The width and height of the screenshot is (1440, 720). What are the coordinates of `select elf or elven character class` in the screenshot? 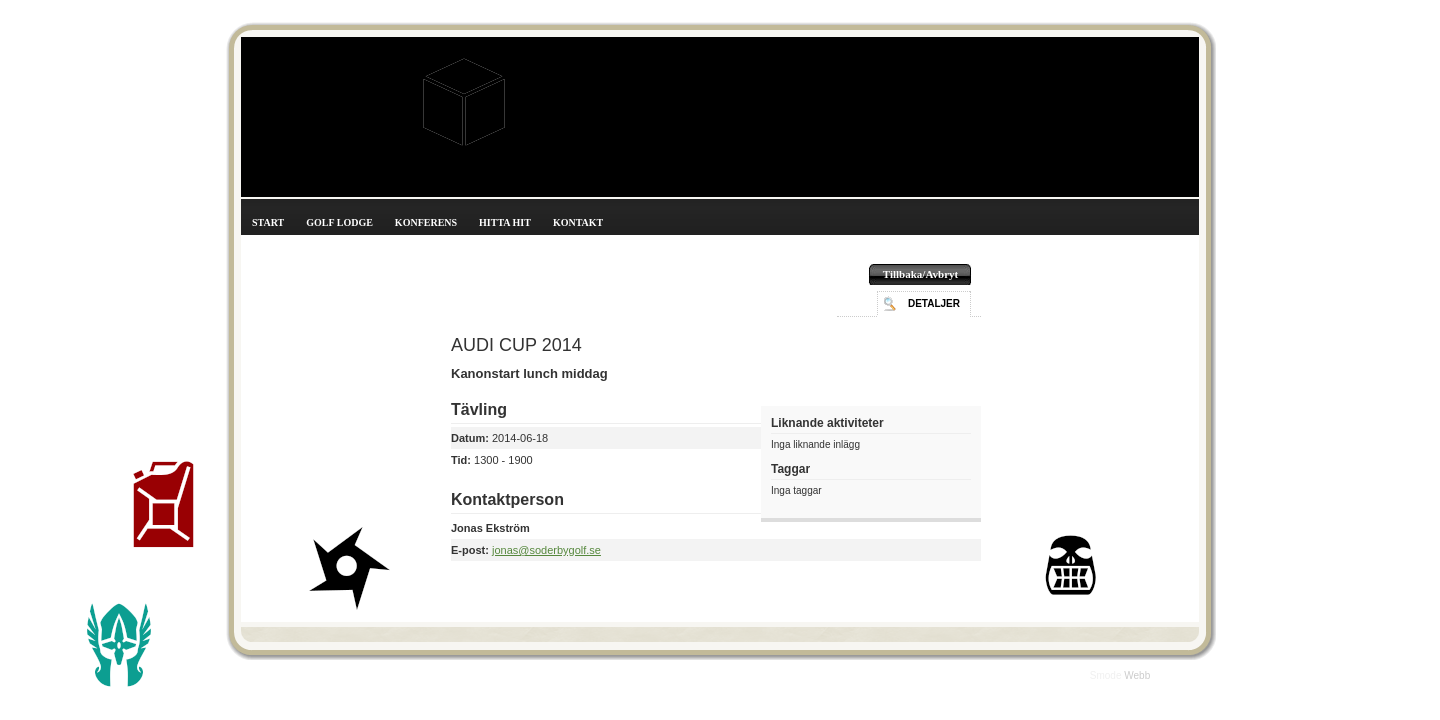 It's located at (119, 645).